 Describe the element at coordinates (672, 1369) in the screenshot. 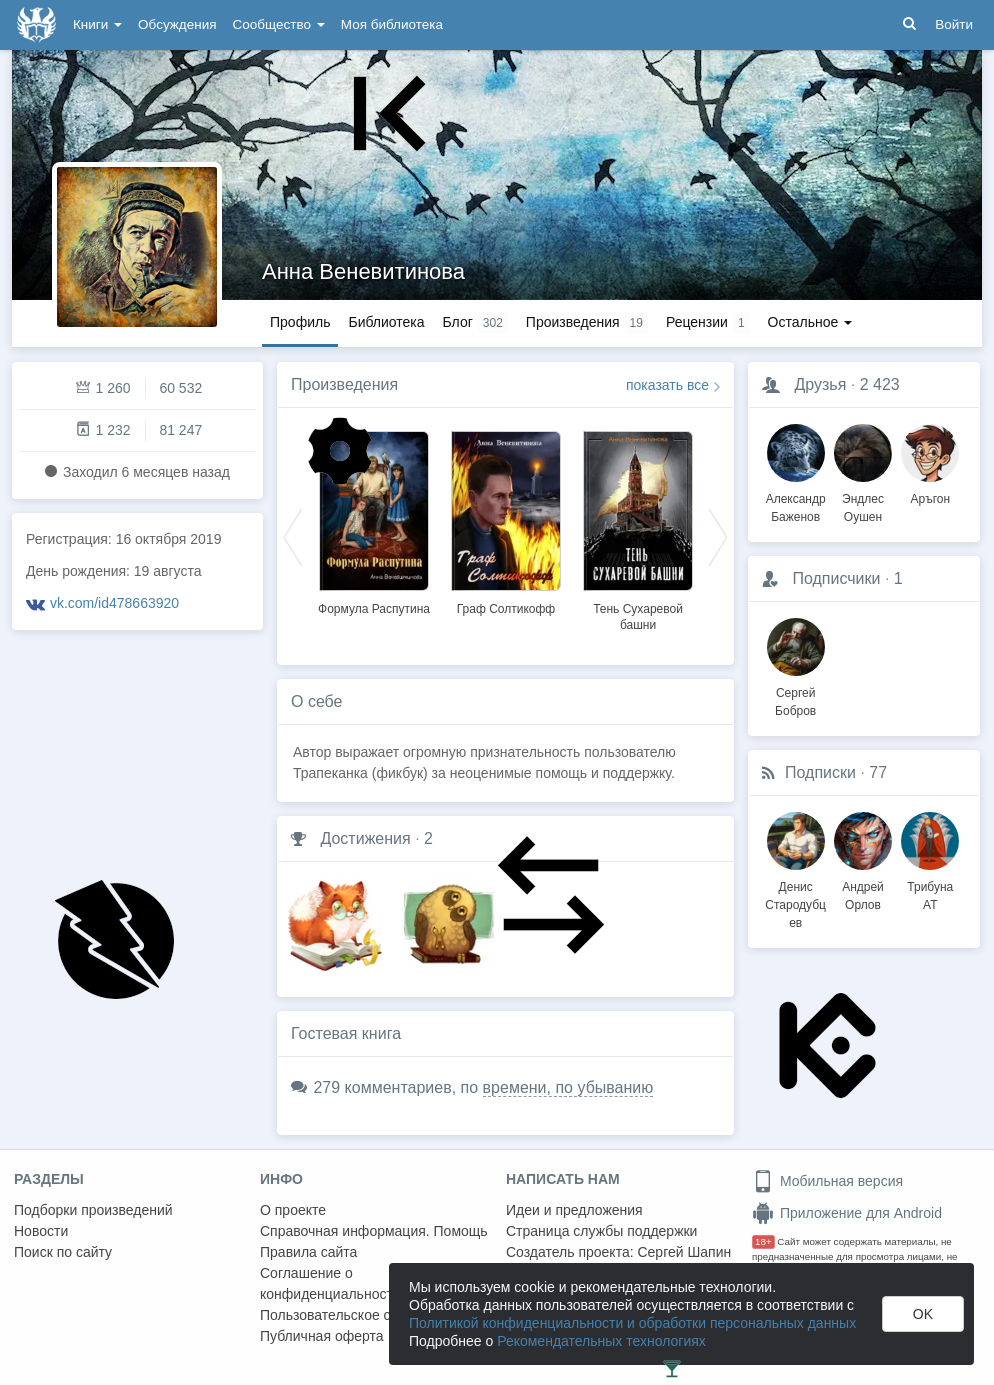

I see `view cocktail or drink menu` at that location.